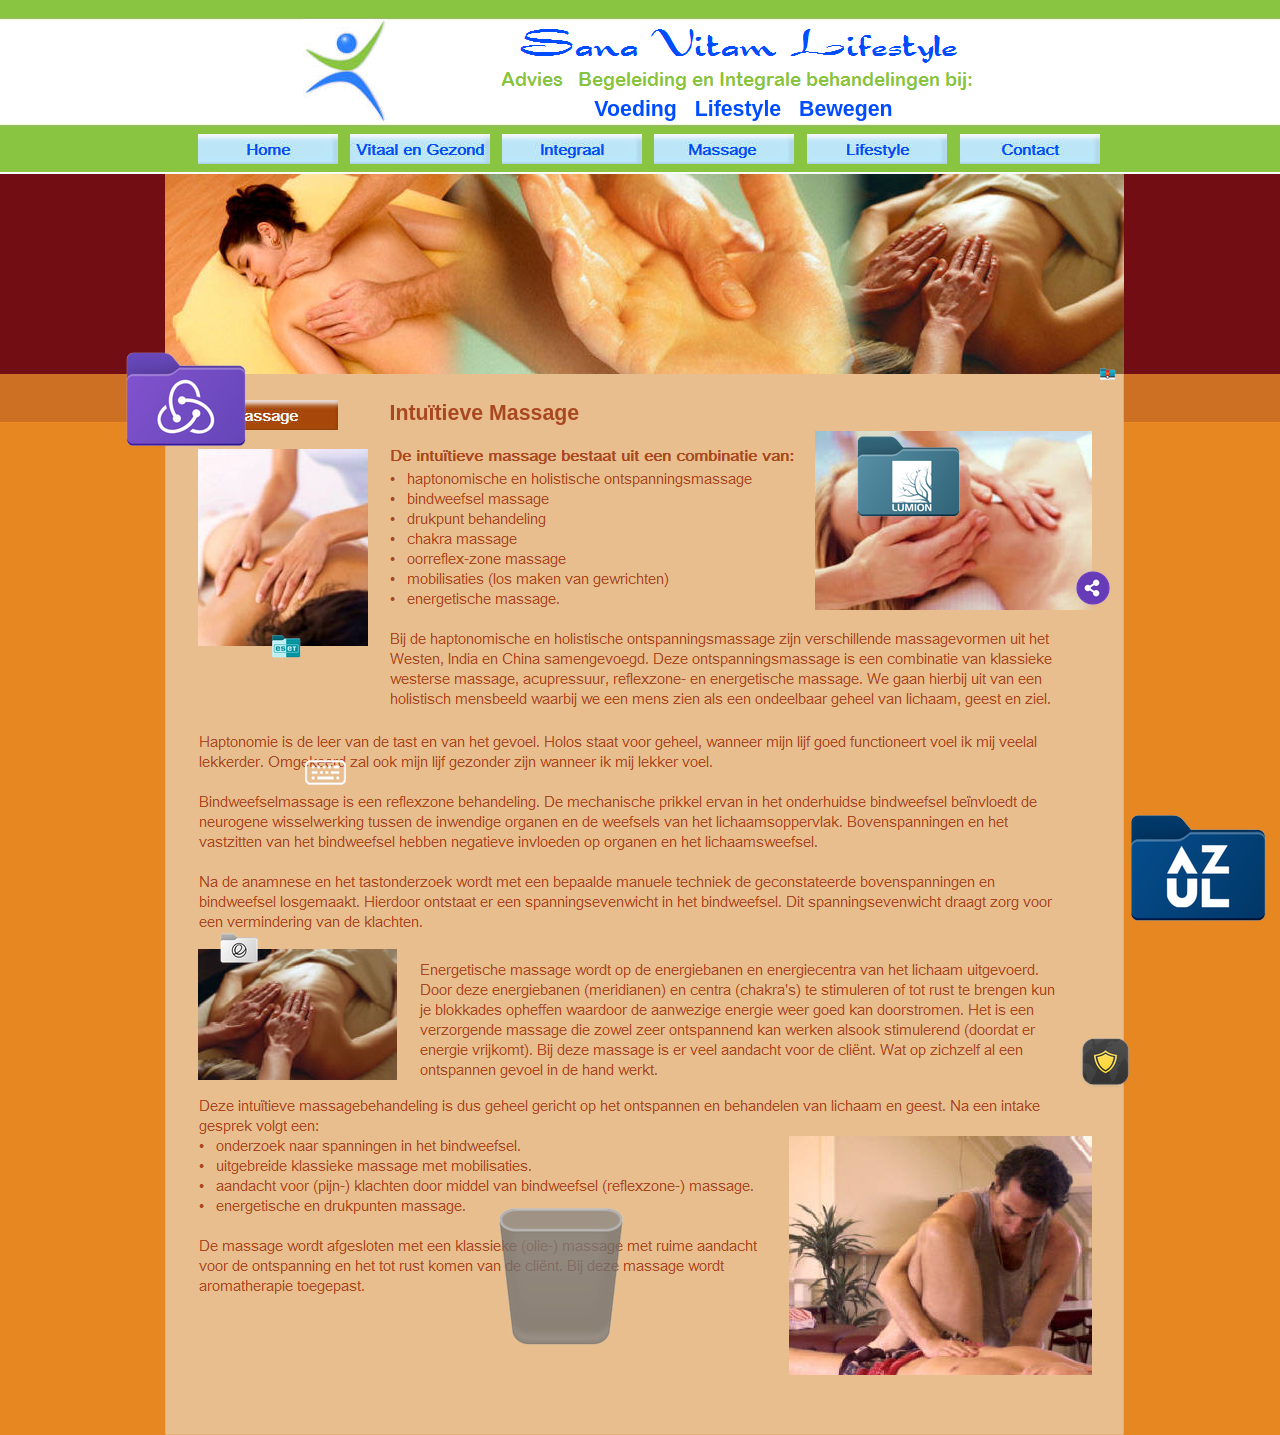  I want to click on open vpn settings and preferences, so click(1105, 1062).